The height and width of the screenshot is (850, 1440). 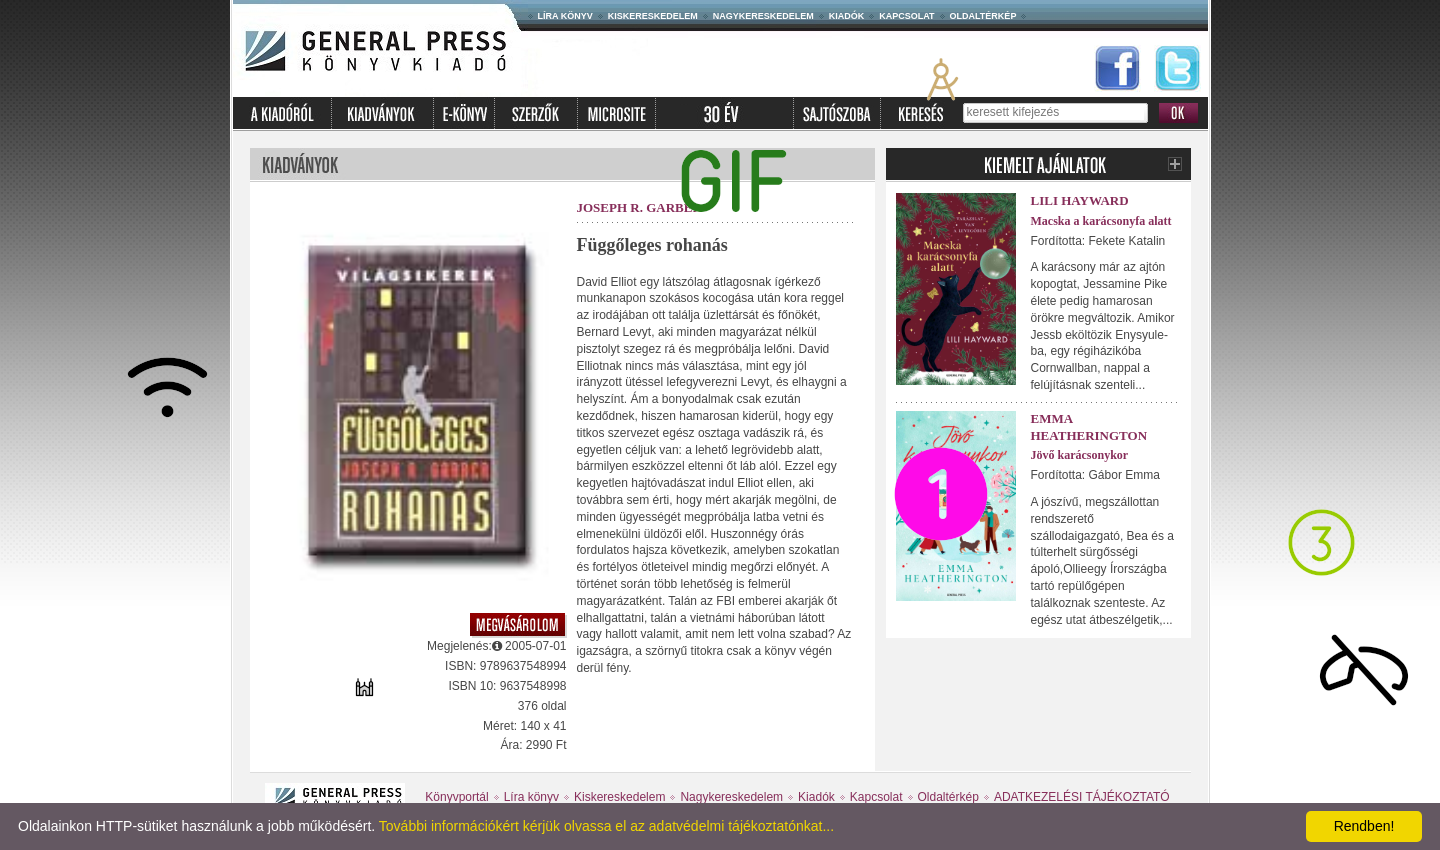 What do you see at coordinates (732, 181) in the screenshot?
I see `insert a GIF into your message` at bounding box center [732, 181].